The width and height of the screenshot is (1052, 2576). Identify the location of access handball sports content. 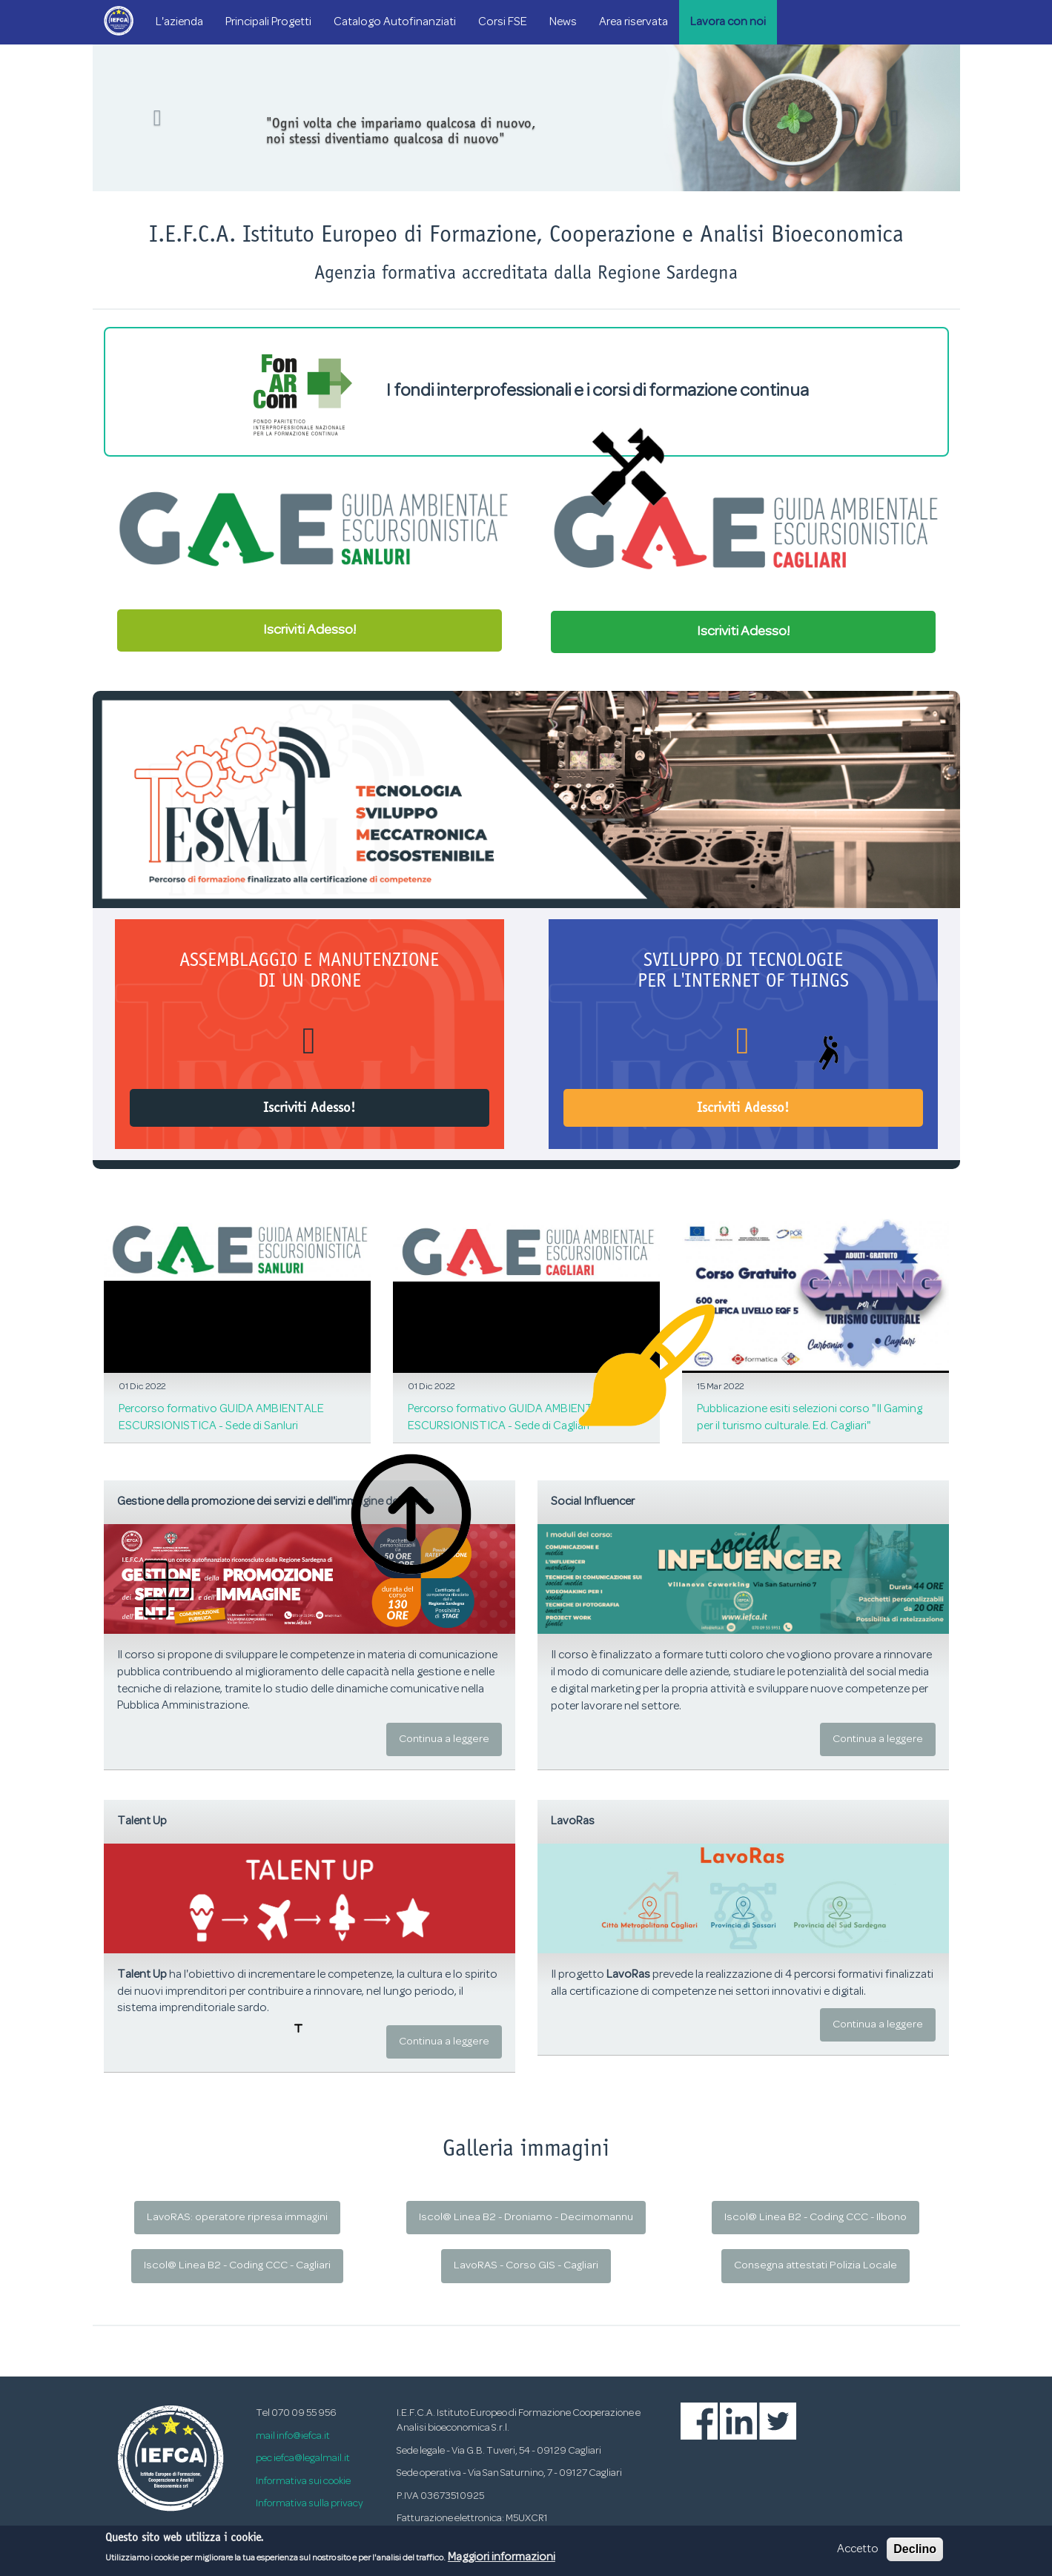
(828, 1052).